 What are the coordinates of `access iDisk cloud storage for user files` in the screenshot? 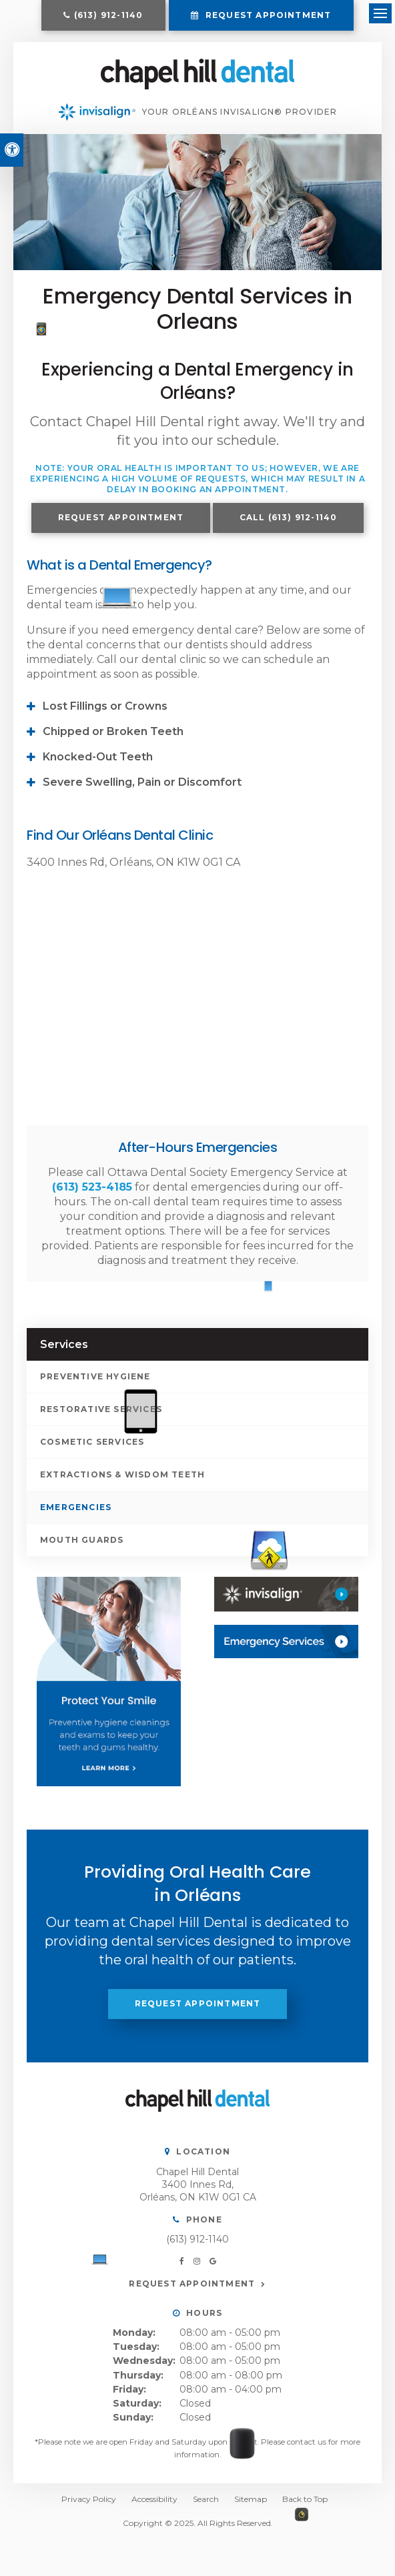 It's located at (269, 1550).